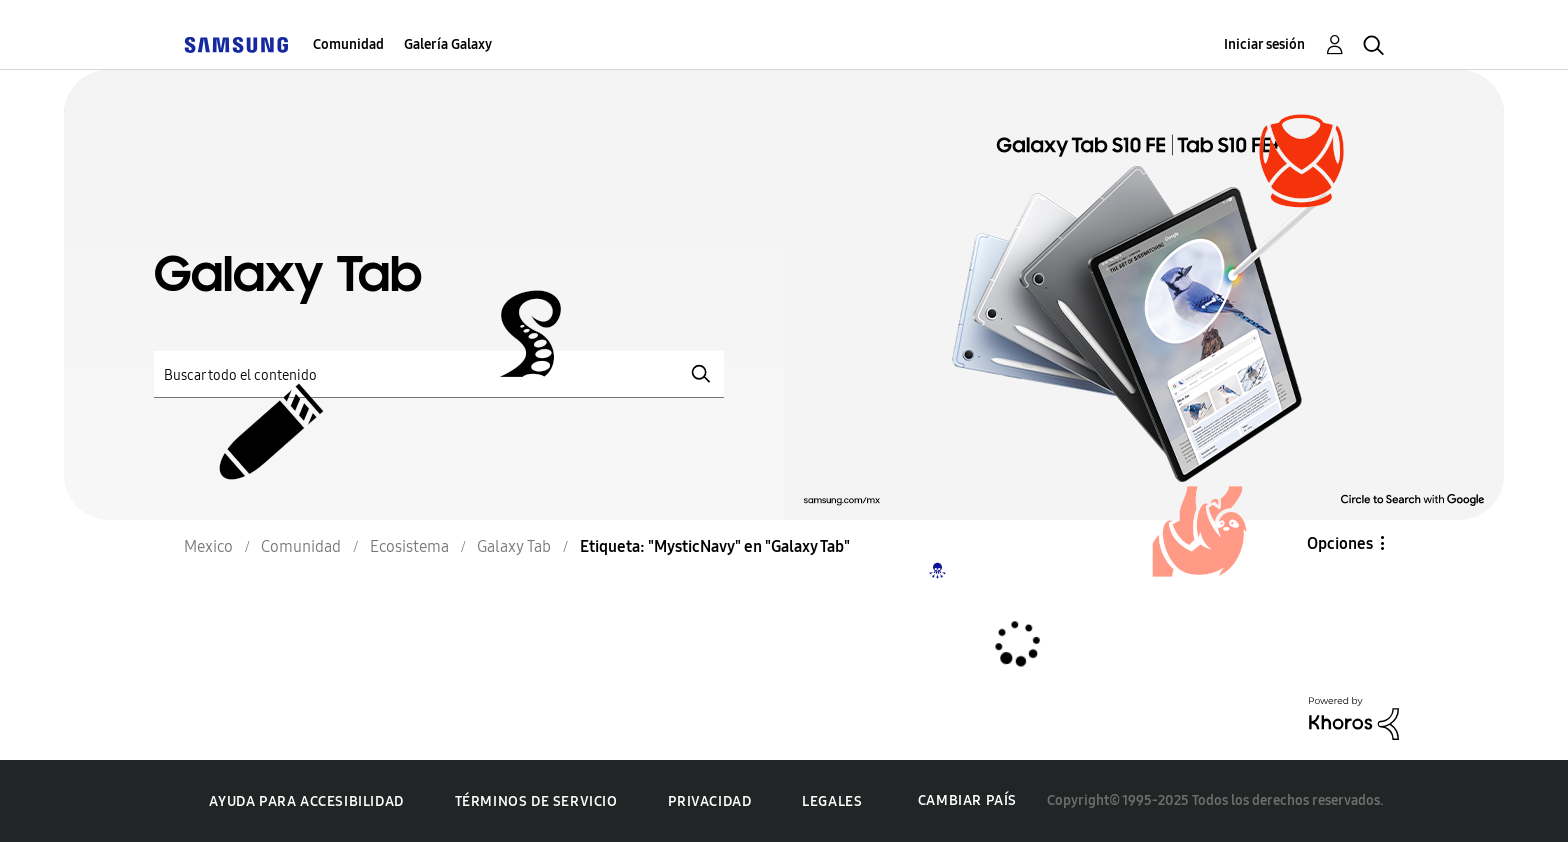 The width and height of the screenshot is (1568, 842). What do you see at coordinates (1199, 531) in the screenshot?
I see `sloth character or mascot icon` at bounding box center [1199, 531].